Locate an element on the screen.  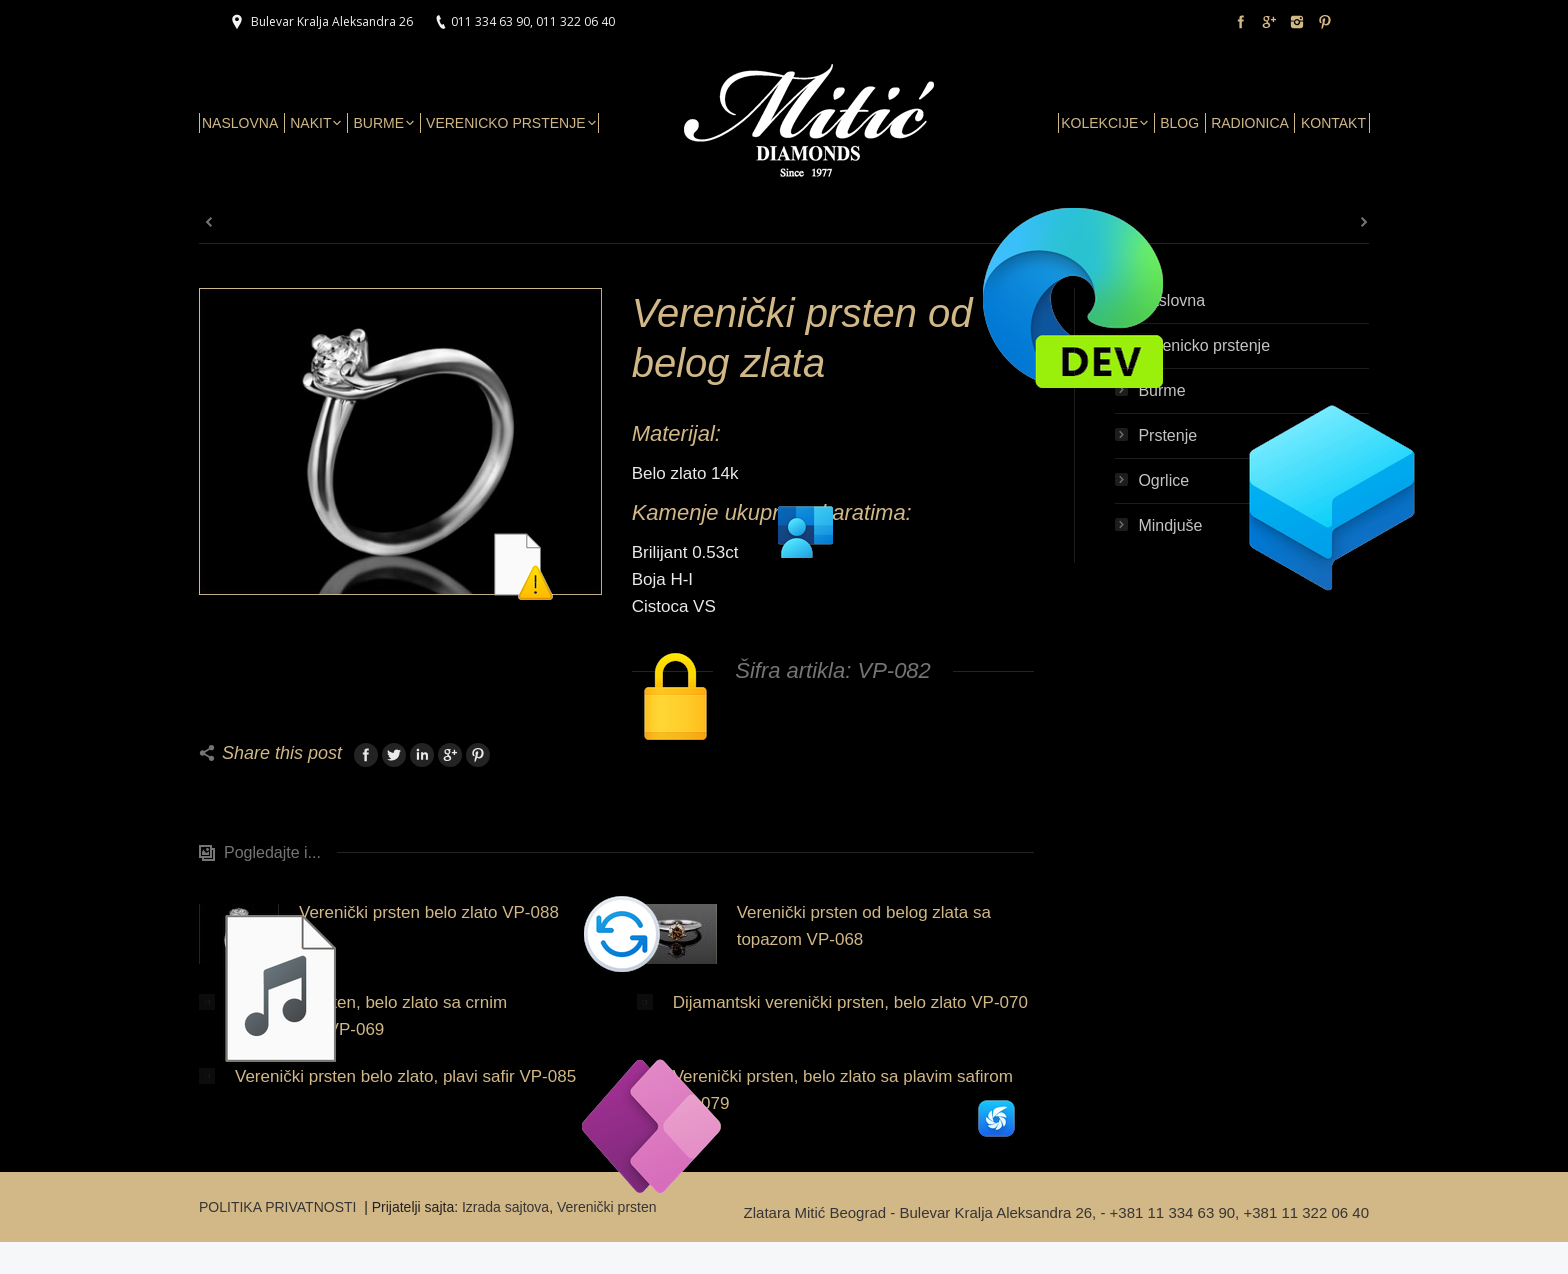
indicates content is syncing or refreshing is located at coordinates (663, 892).